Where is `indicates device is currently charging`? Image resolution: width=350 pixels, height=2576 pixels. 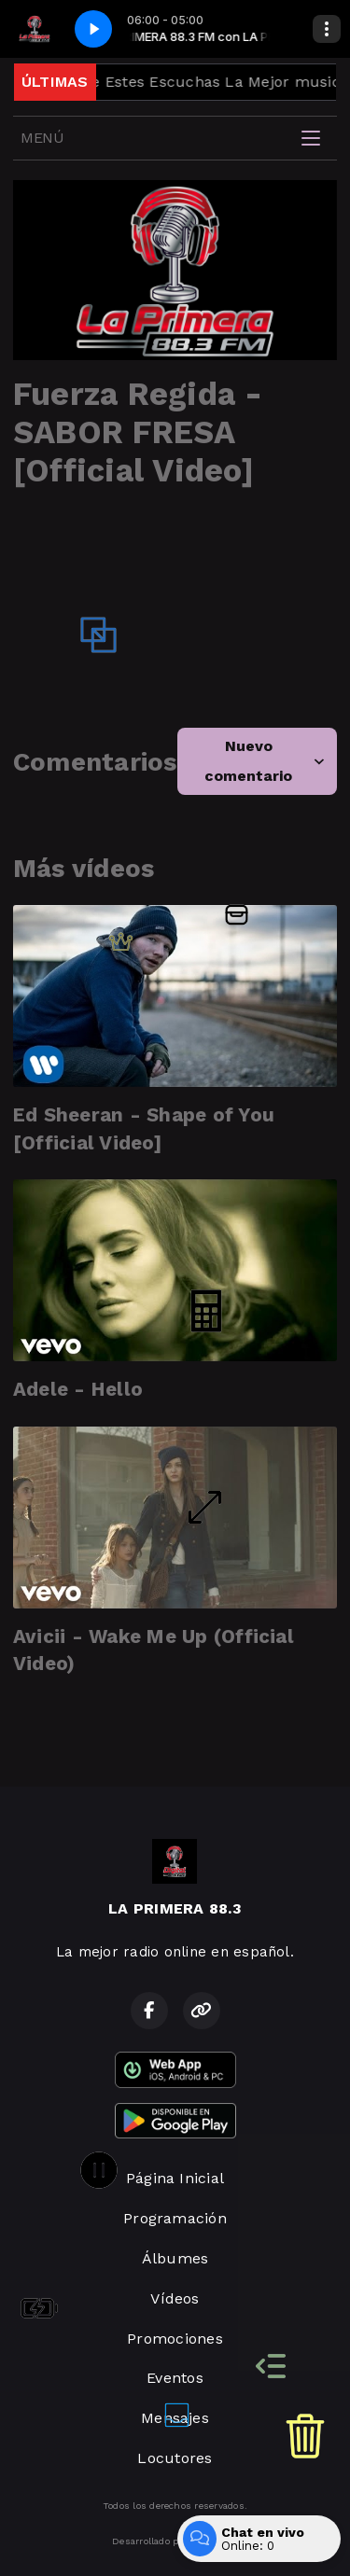 indicates device is currently charging is located at coordinates (39, 2308).